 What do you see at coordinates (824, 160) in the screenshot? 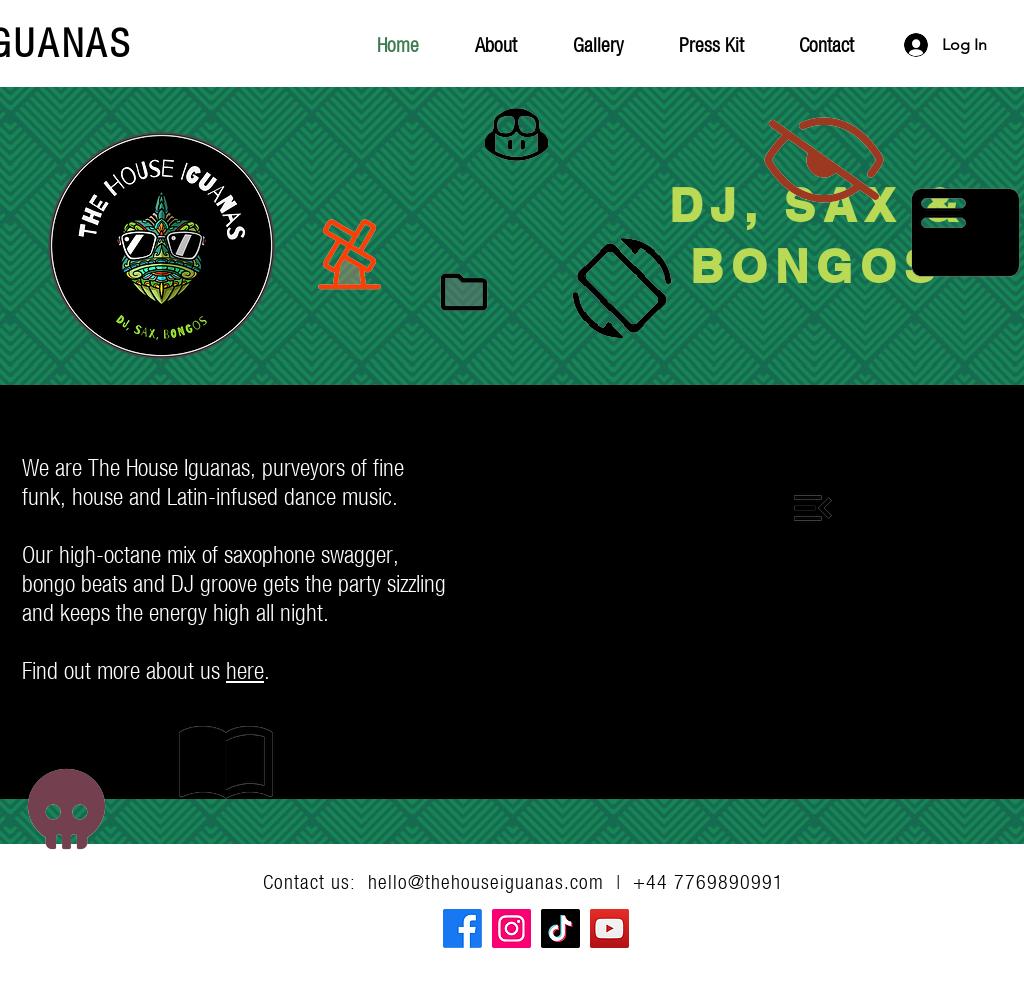
I see `hide content from view` at bounding box center [824, 160].